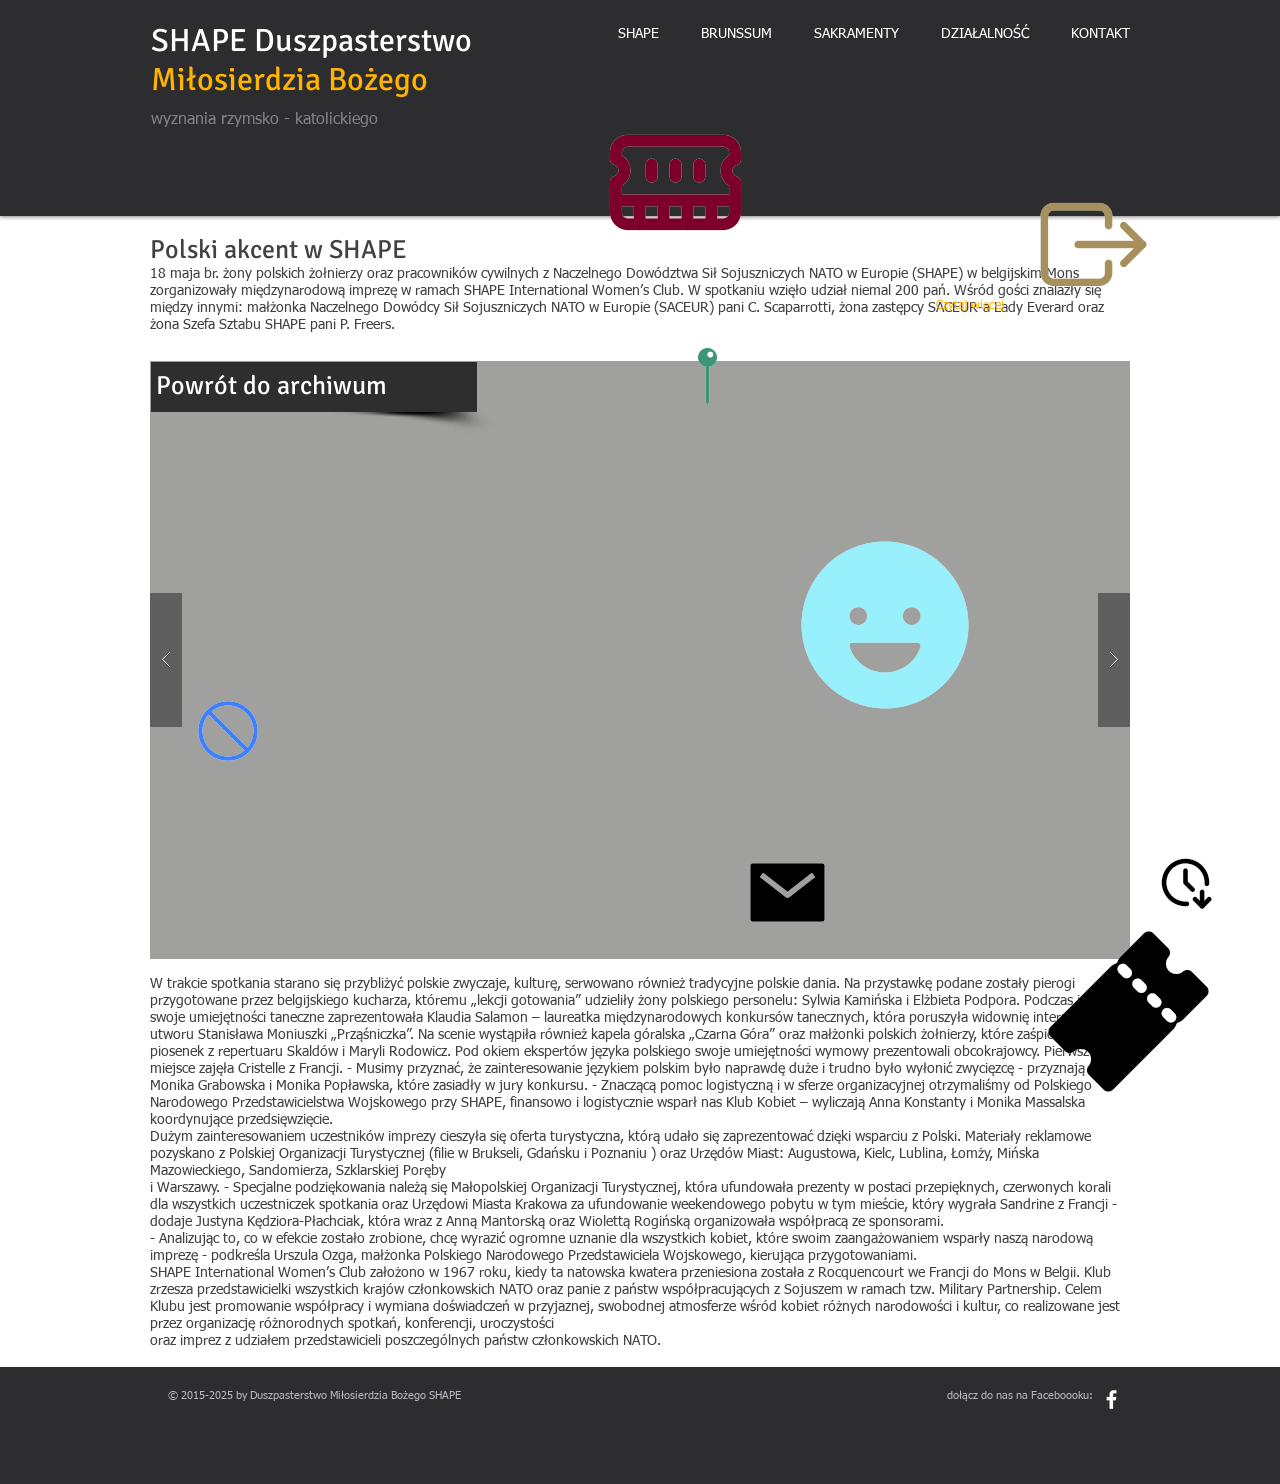  What do you see at coordinates (1128, 1011) in the screenshot?
I see `view your tickets or passes` at bounding box center [1128, 1011].